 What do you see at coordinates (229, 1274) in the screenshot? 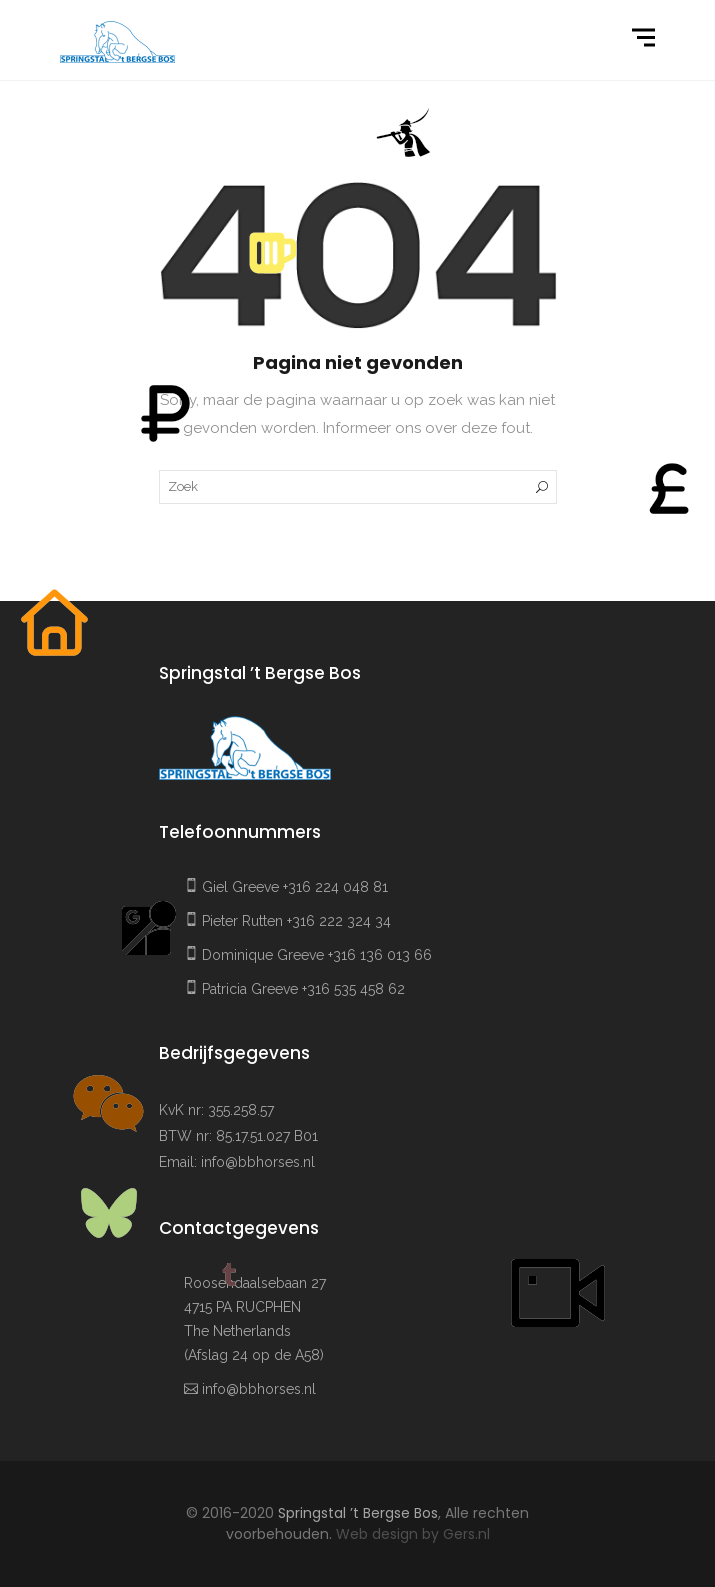
I see `open Tumblr app` at bounding box center [229, 1274].